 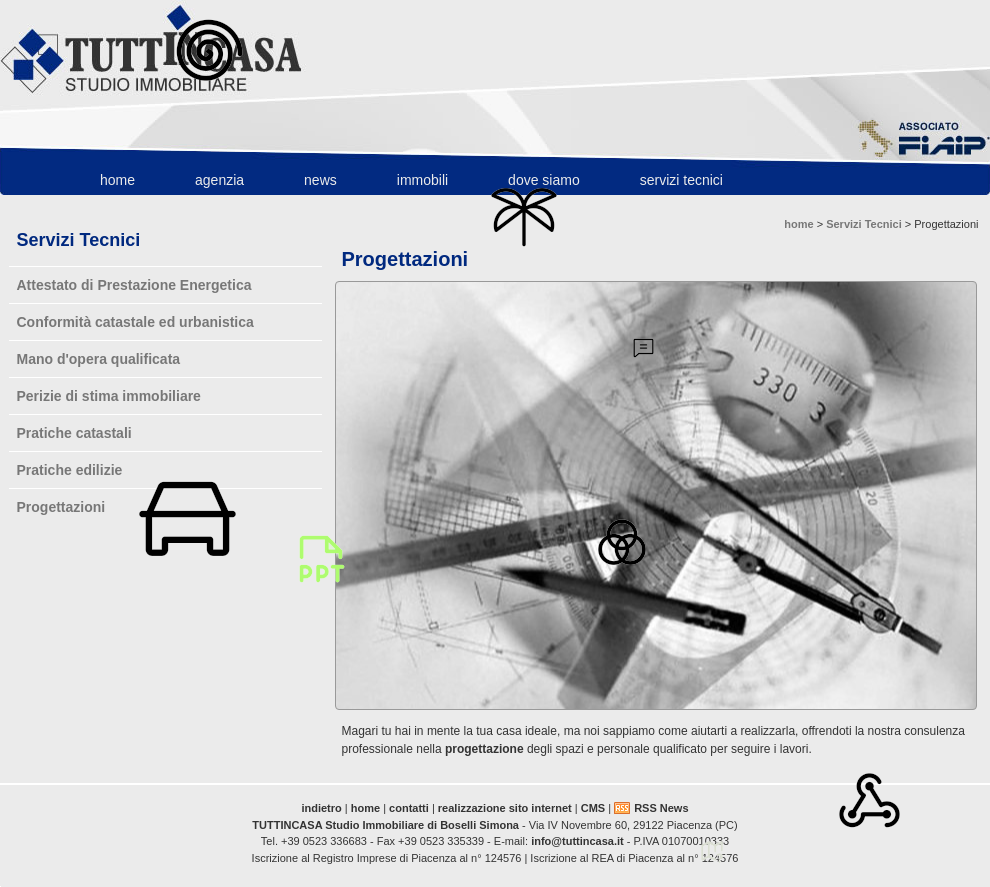 What do you see at coordinates (622, 543) in the screenshot?
I see `indicates overlapping or shared elements in a venn diagram` at bounding box center [622, 543].